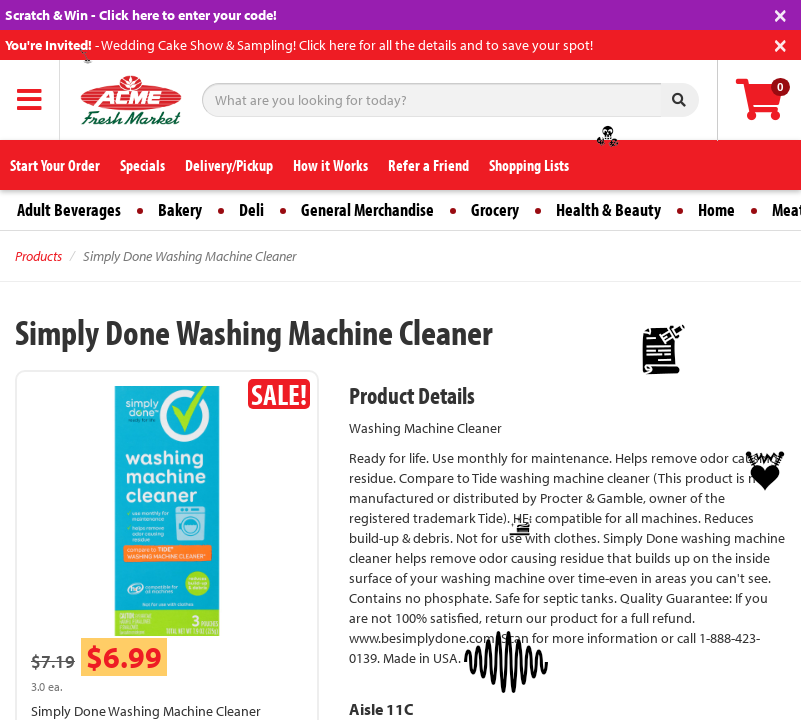  I want to click on pin or mark an important note, so click(661, 349).